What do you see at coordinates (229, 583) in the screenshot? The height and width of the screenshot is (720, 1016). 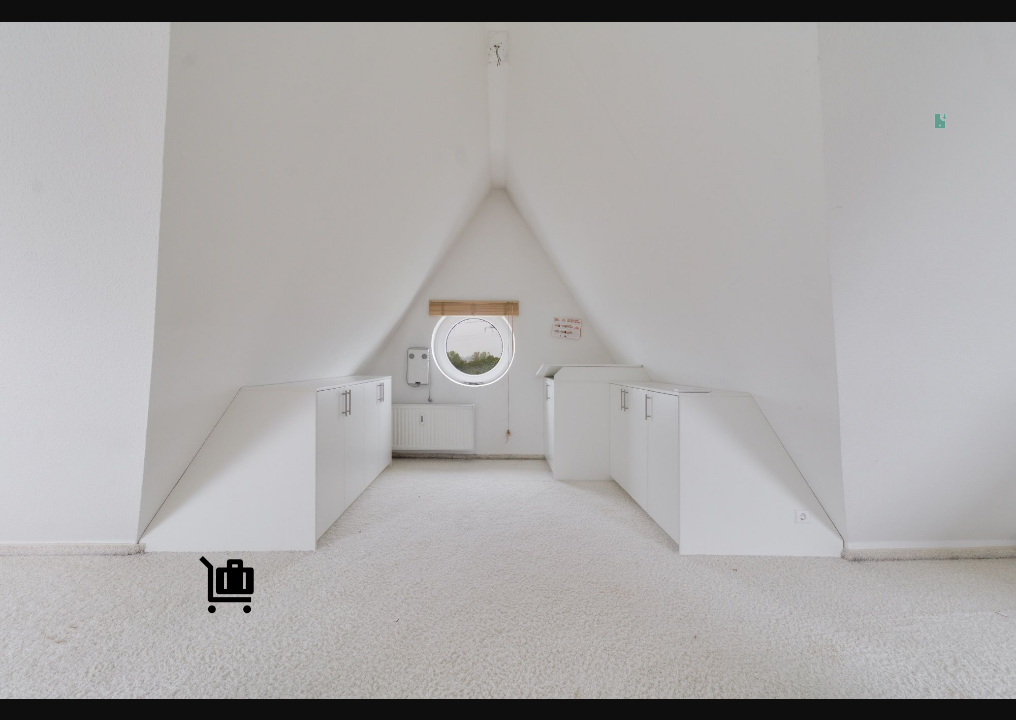 I see `access luggage or baggage services` at bounding box center [229, 583].